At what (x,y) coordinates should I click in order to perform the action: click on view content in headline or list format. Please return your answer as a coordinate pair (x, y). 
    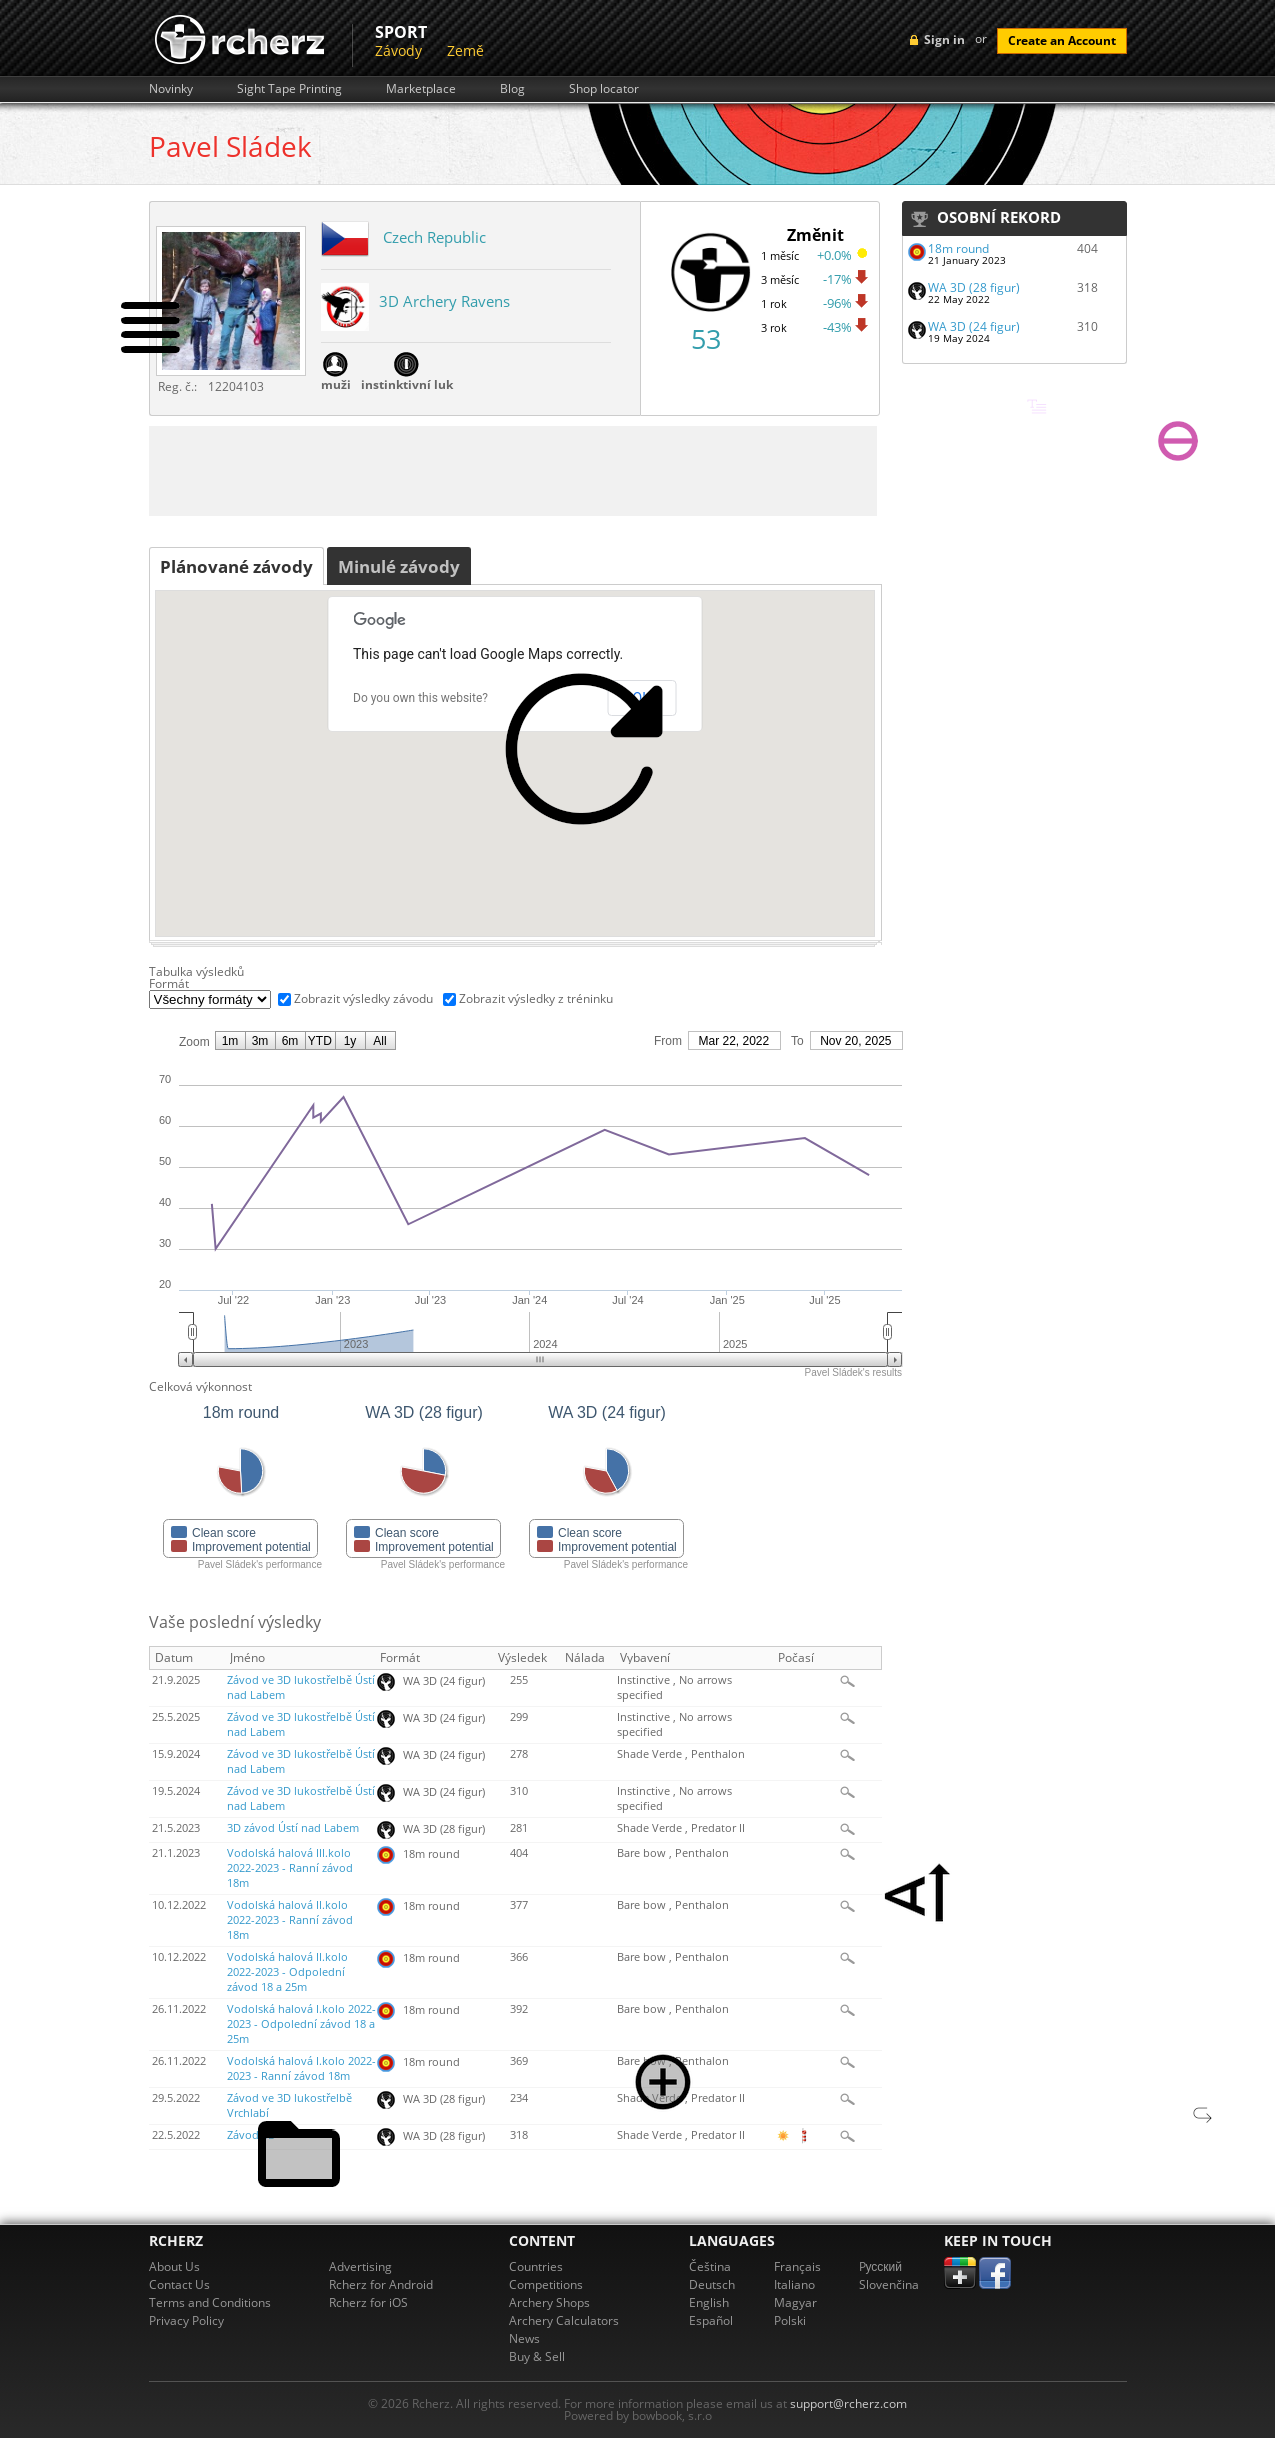
    Looking at the image, I should click on (150, 327).